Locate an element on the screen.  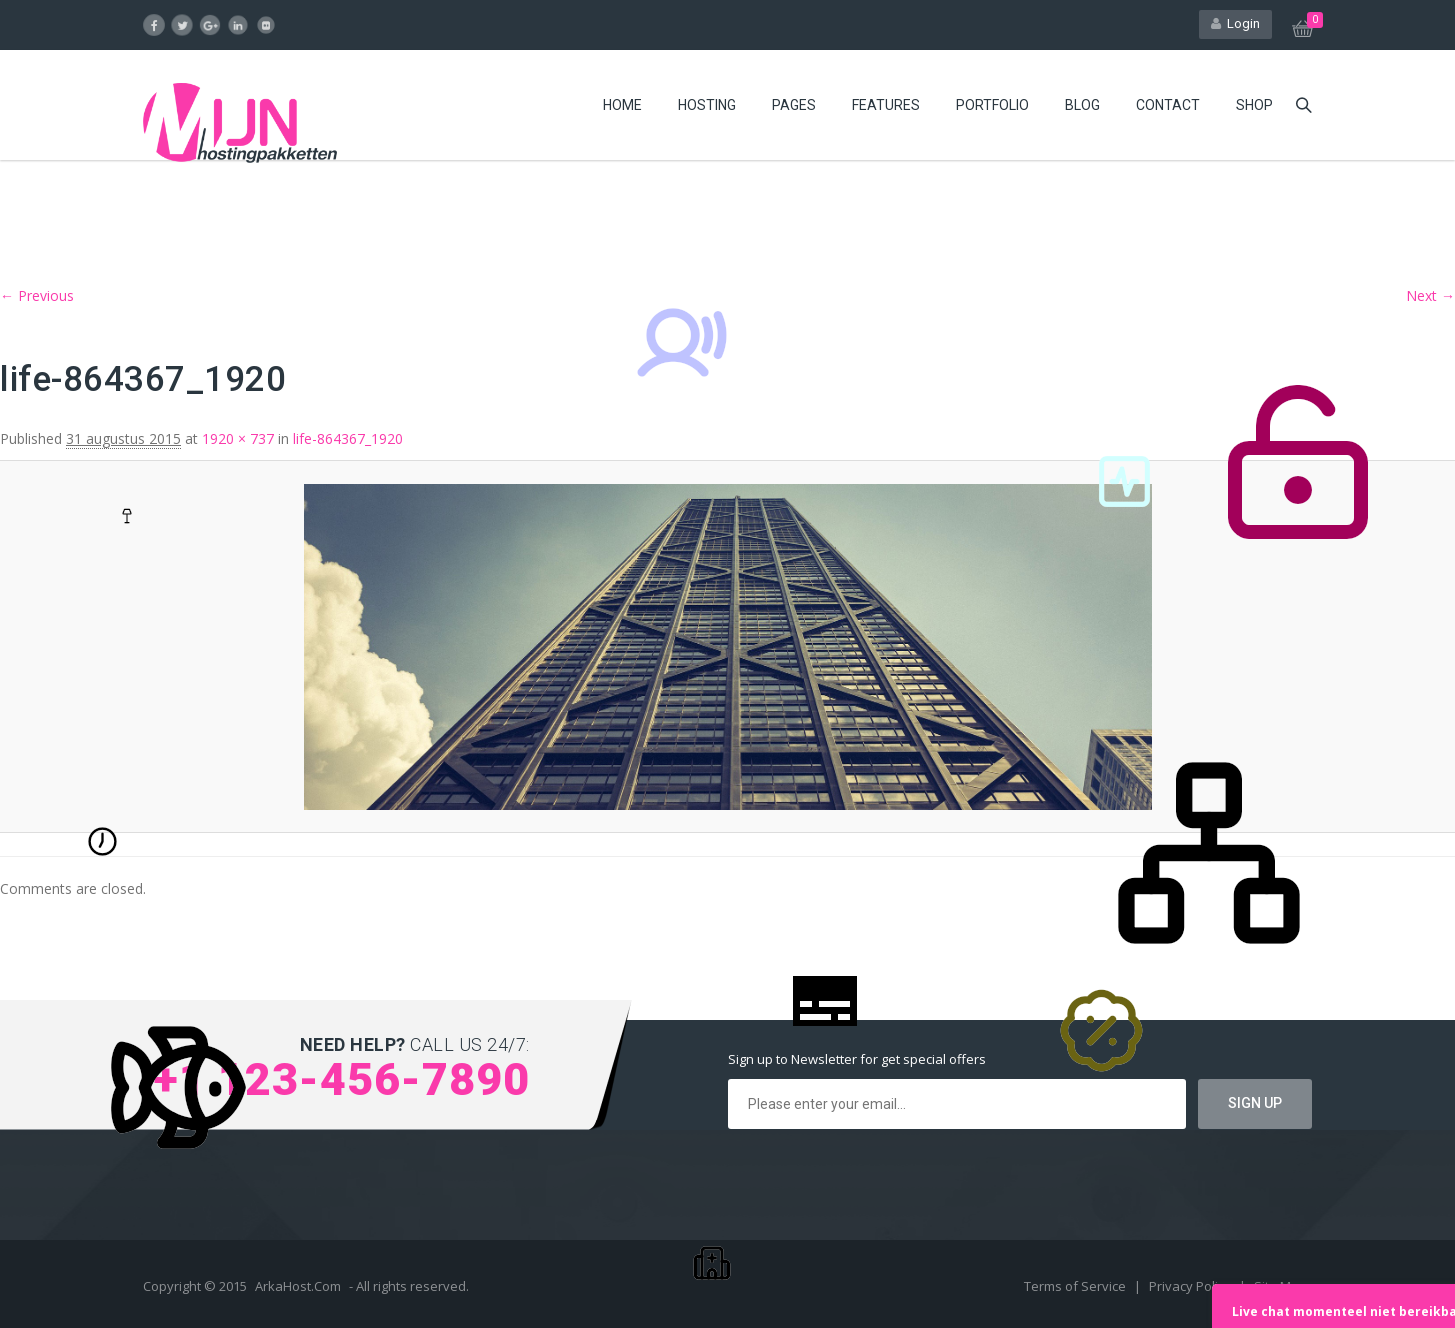
view activity or system status is located at coordinates (1124, 481).